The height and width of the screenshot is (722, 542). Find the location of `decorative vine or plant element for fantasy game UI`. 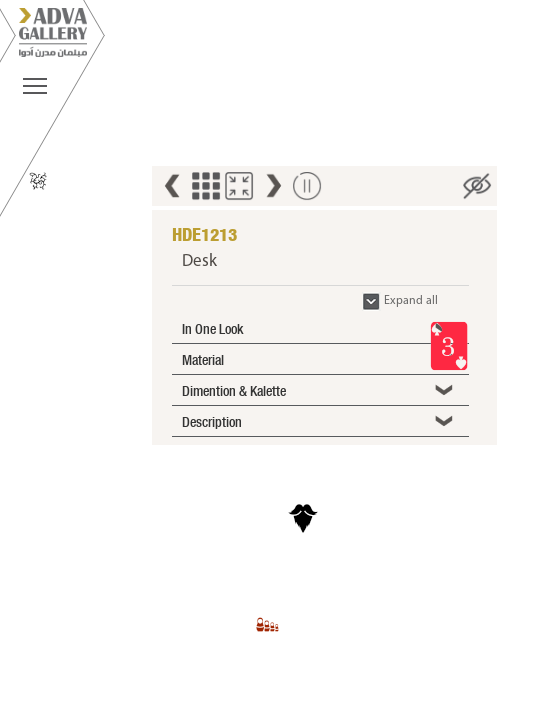

decorative vine or plant element for fantasy game UI is located at coordinates (38, 181).